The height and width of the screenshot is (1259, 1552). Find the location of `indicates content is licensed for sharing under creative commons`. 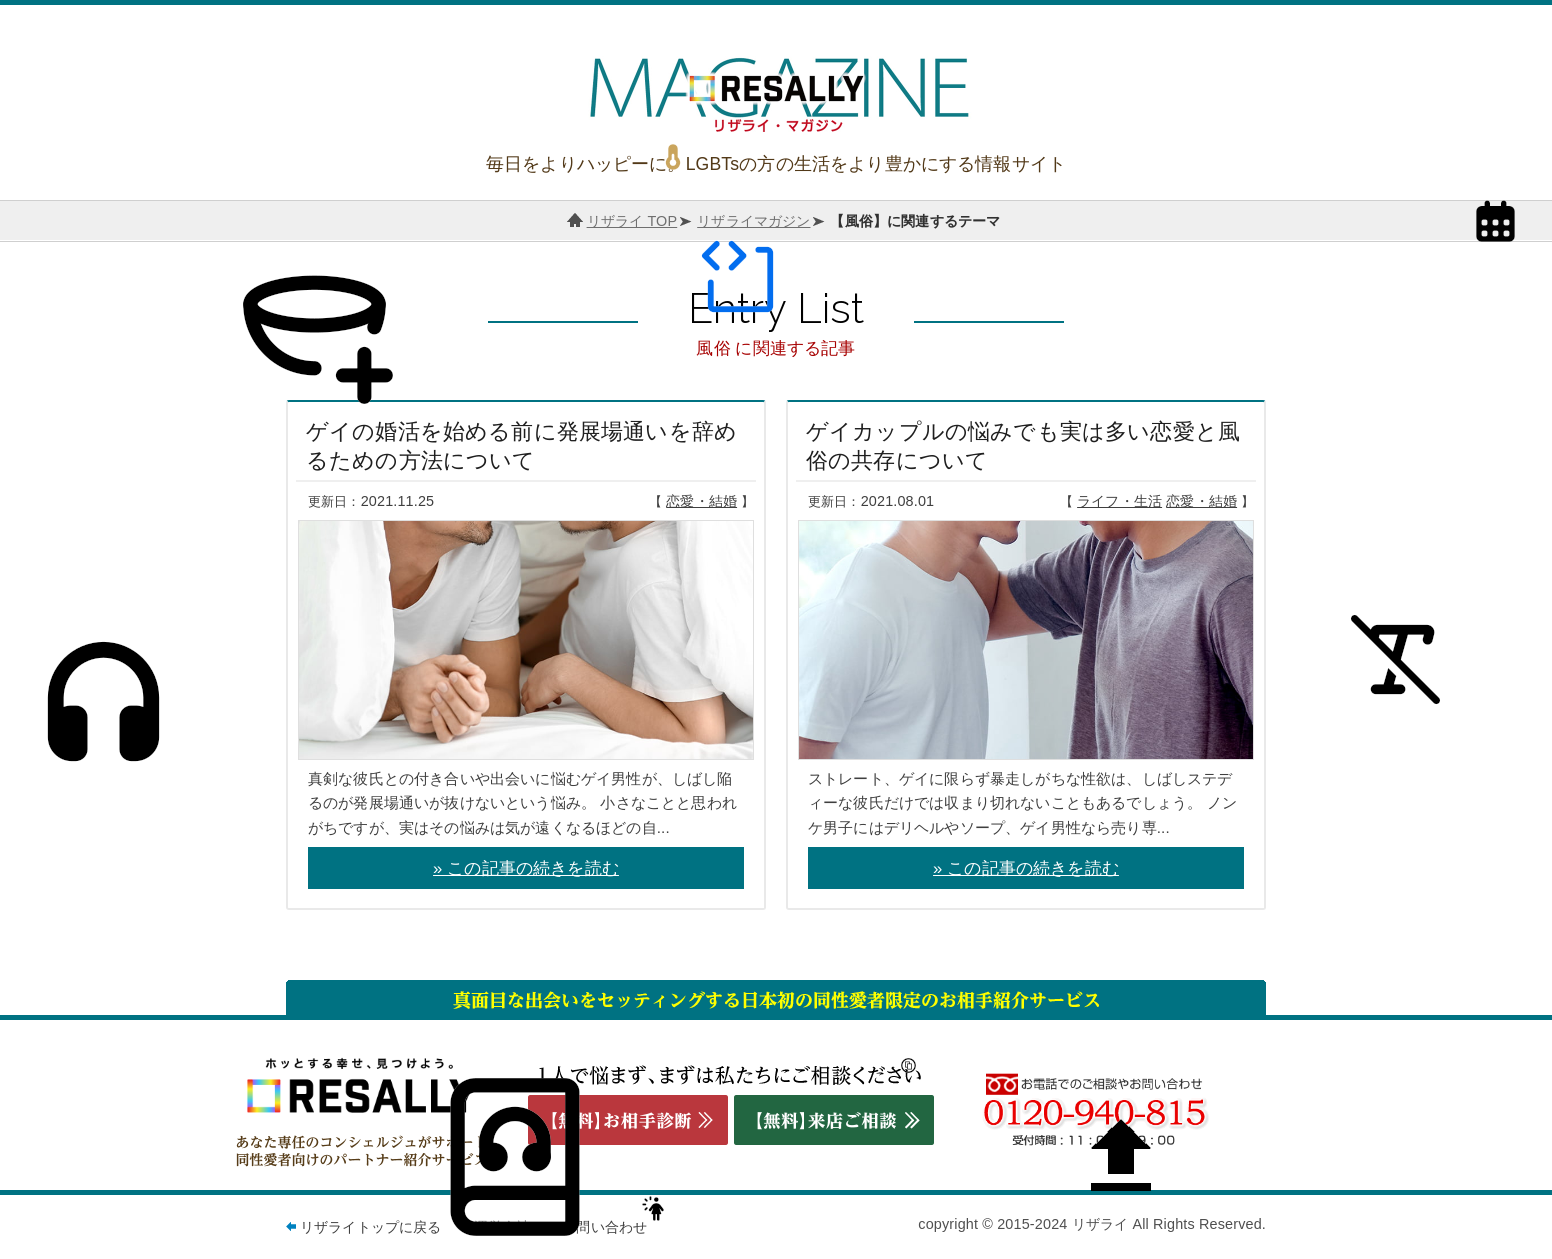

indicates content is licensed for sharing under creative commons is located at coordinates (908, 1065).